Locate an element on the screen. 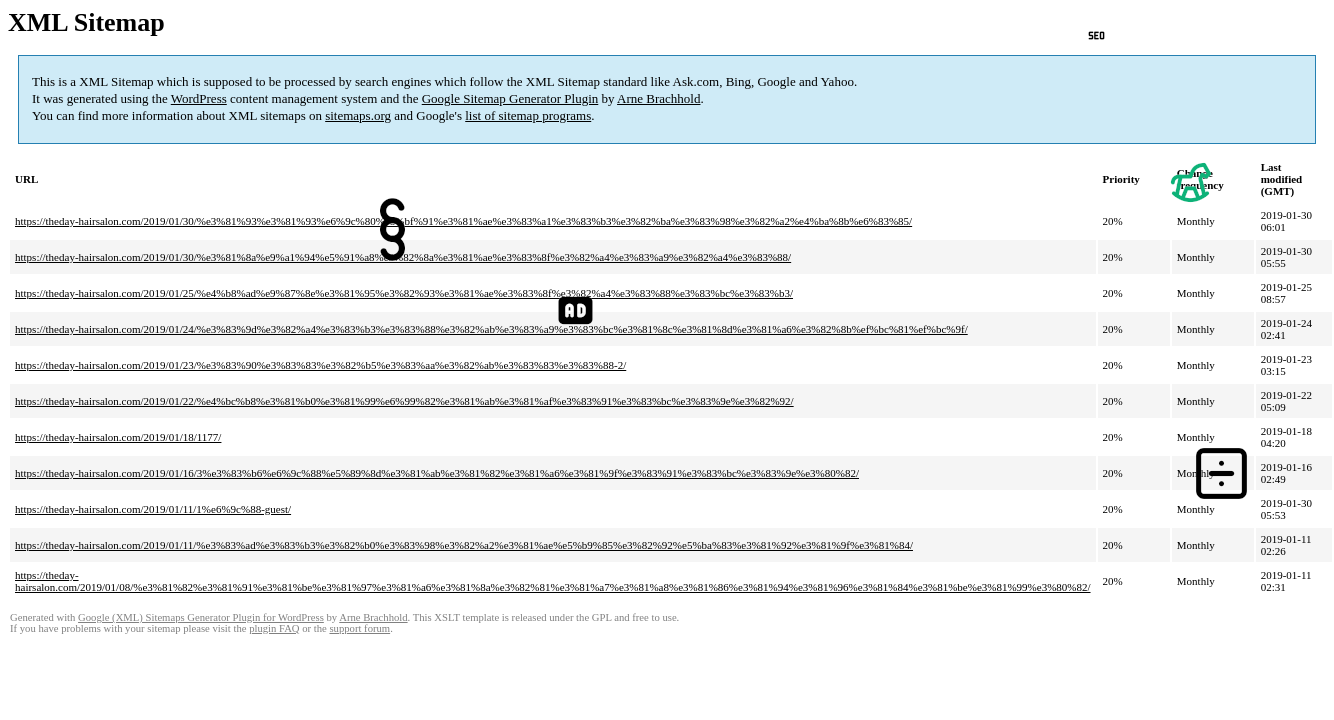  indicates sponsored or advertisement content is located at coordinates (575, 310).